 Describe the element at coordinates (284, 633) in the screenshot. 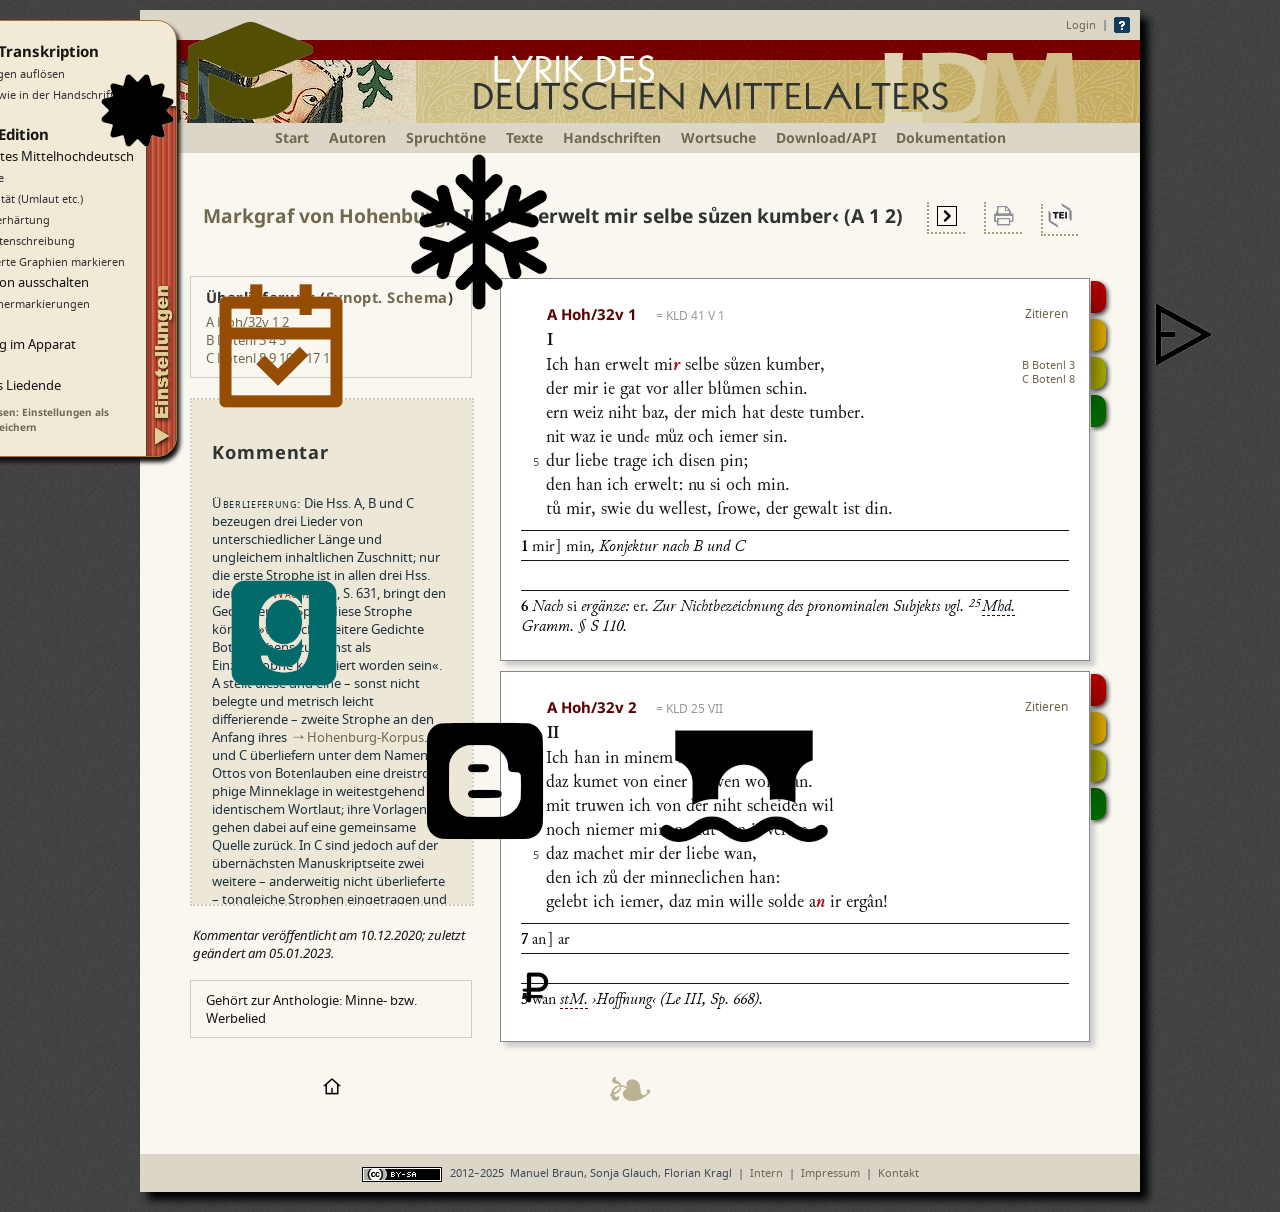

I see `open the goodreads app` at that location.